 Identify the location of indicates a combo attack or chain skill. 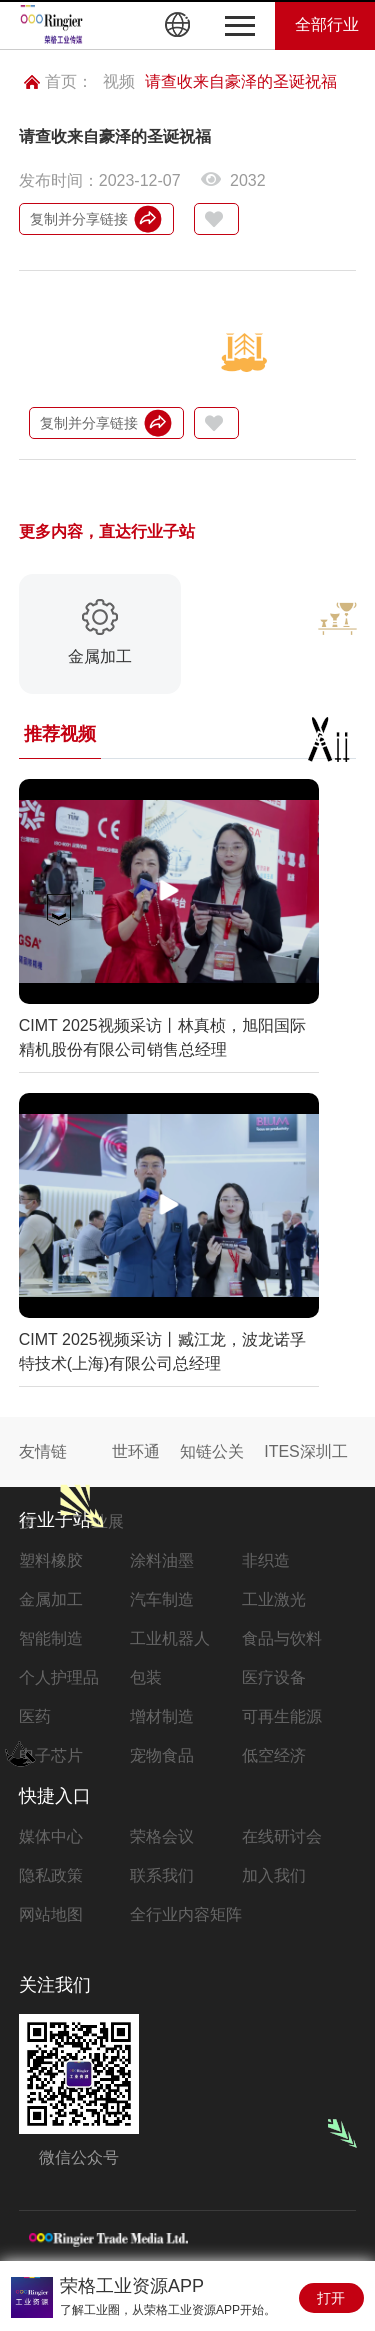
(342, 2133).